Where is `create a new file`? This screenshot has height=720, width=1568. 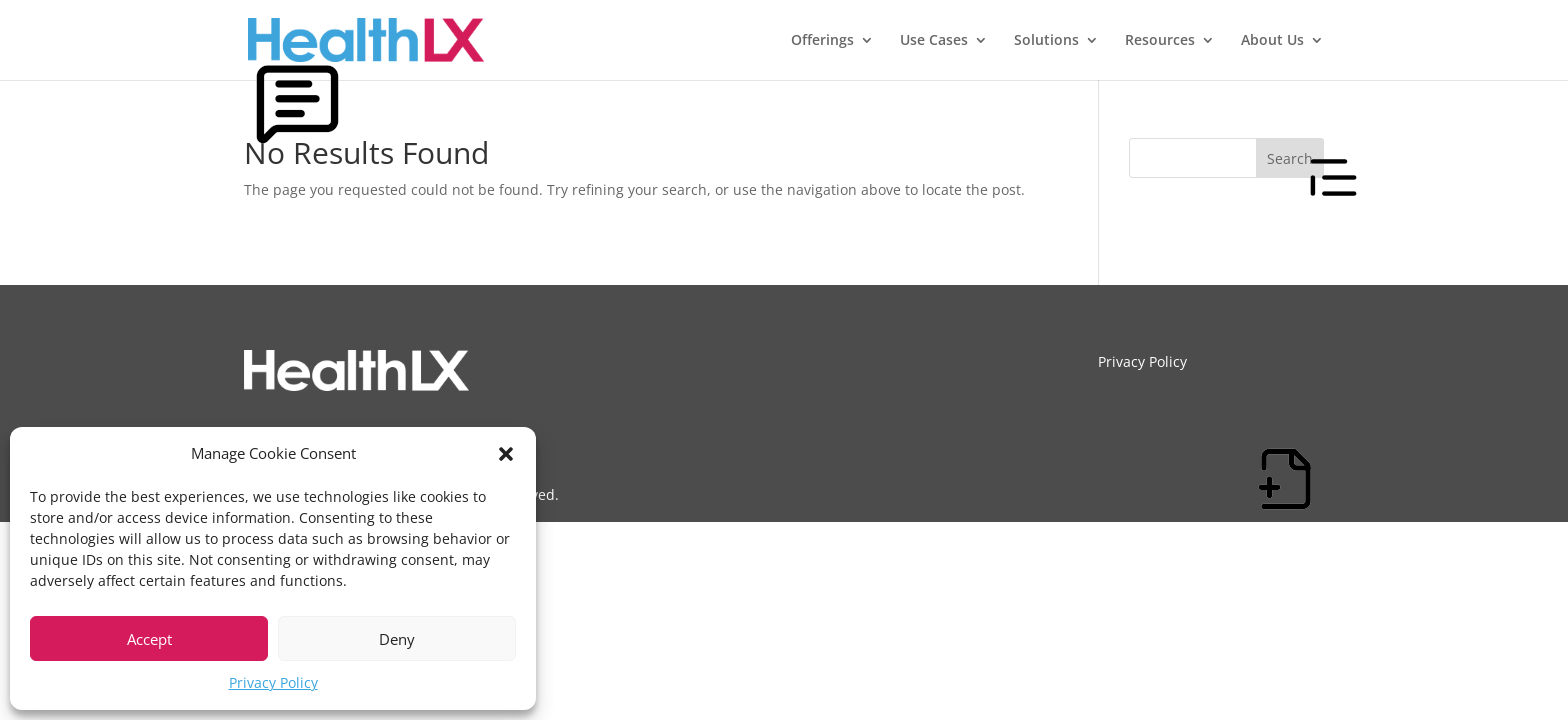
create a new file is located at coordinates (1286, 479).